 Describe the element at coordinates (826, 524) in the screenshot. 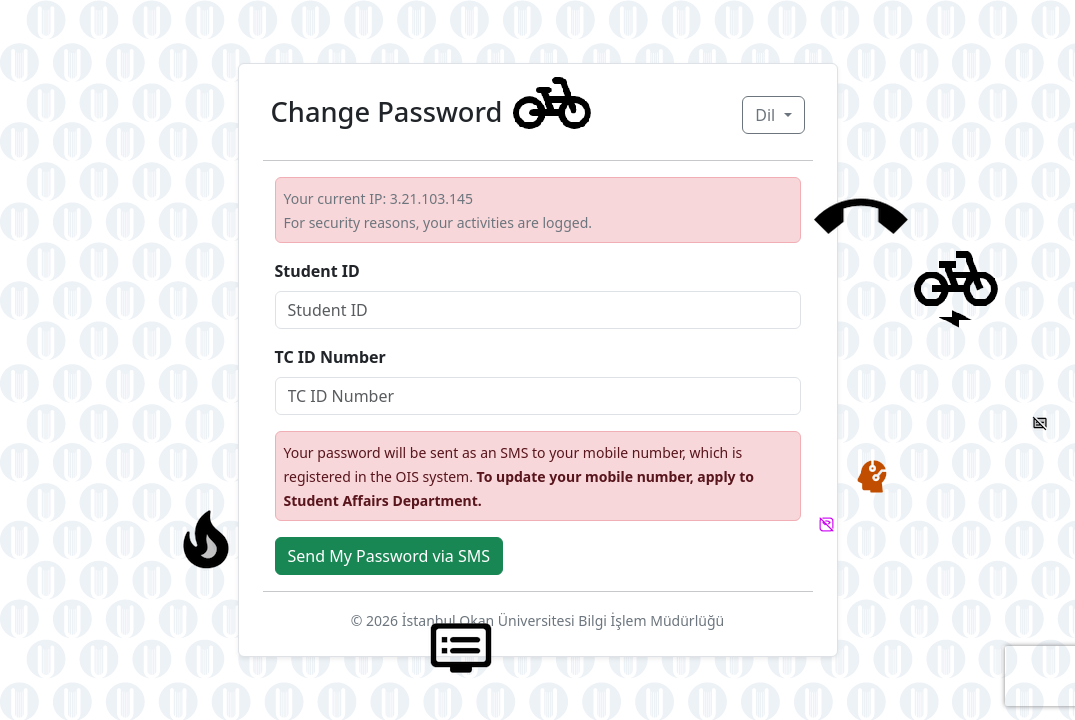

I see `indicates scaling or resizing is disabled` at that location.